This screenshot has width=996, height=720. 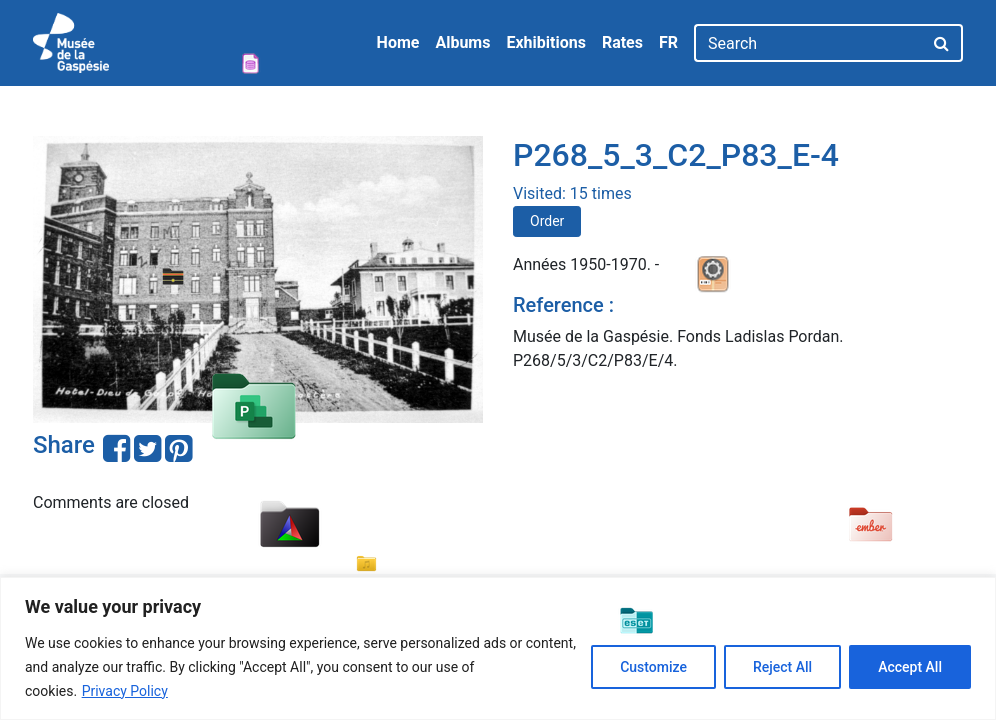 I want to click on open ember.js project folder, so click(x=870, y=525).